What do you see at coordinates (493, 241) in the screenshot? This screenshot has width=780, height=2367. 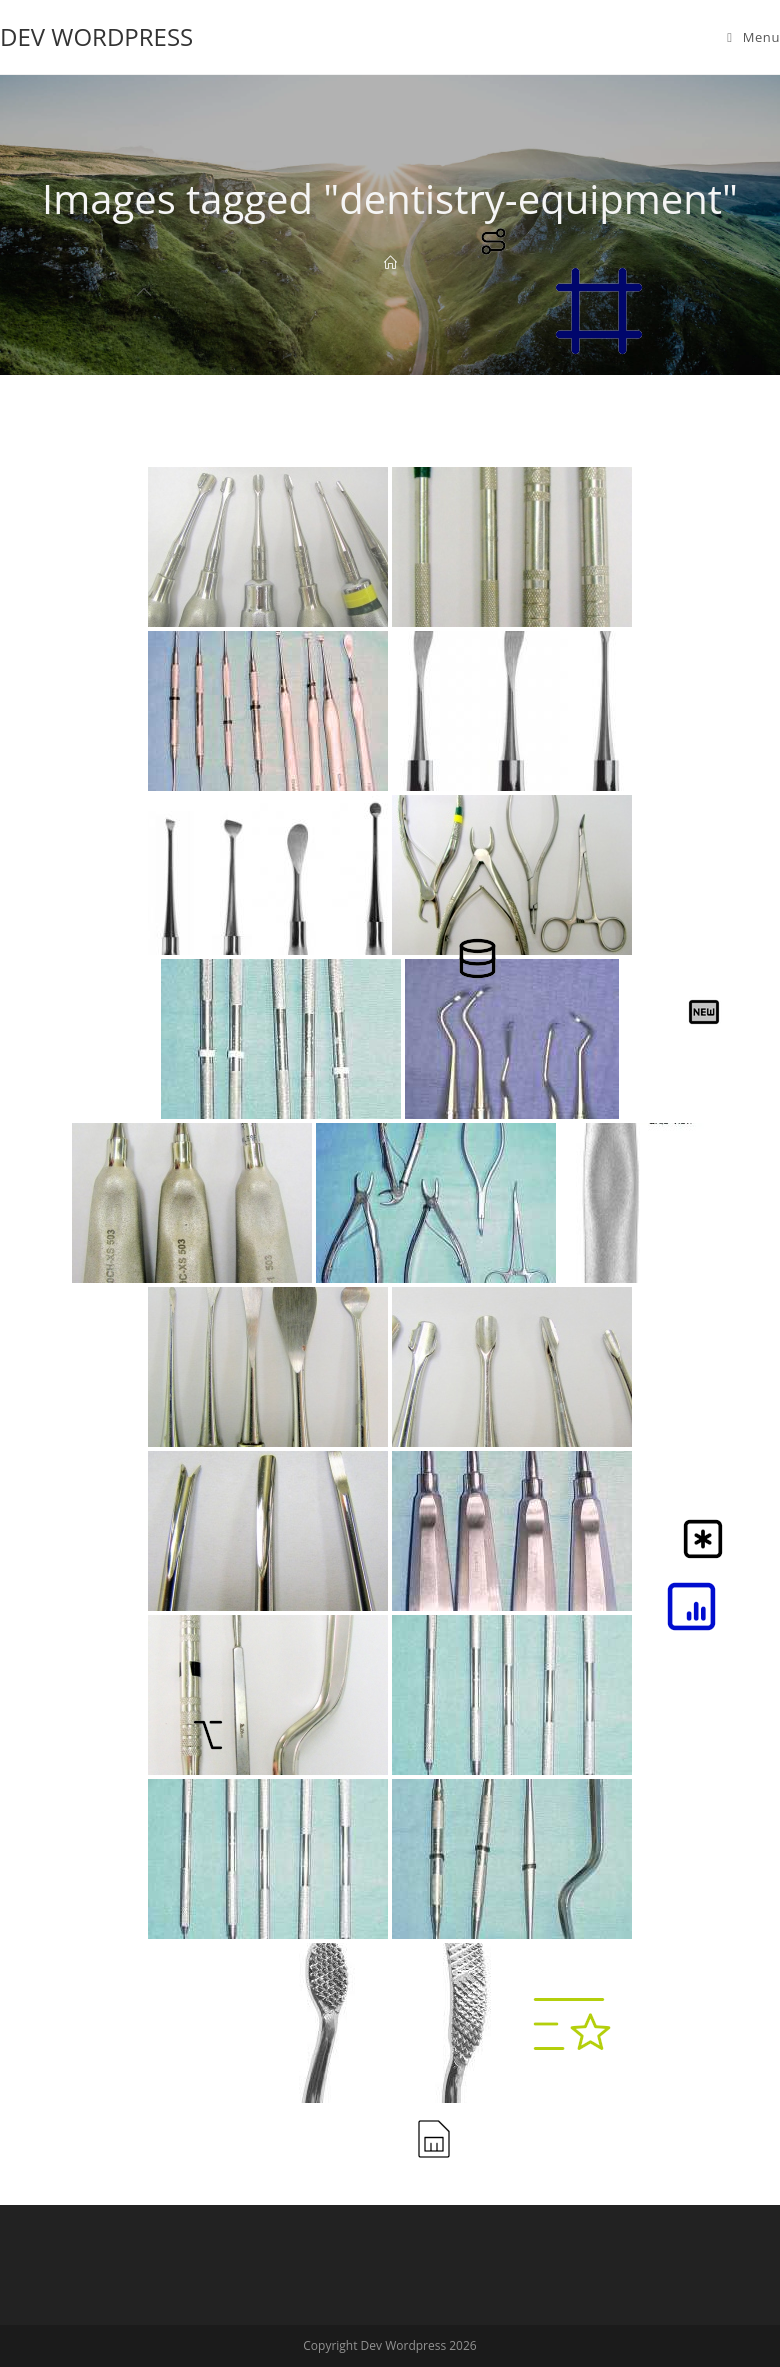 I see `view directions or navigation route` at bounding box center [493, 241].